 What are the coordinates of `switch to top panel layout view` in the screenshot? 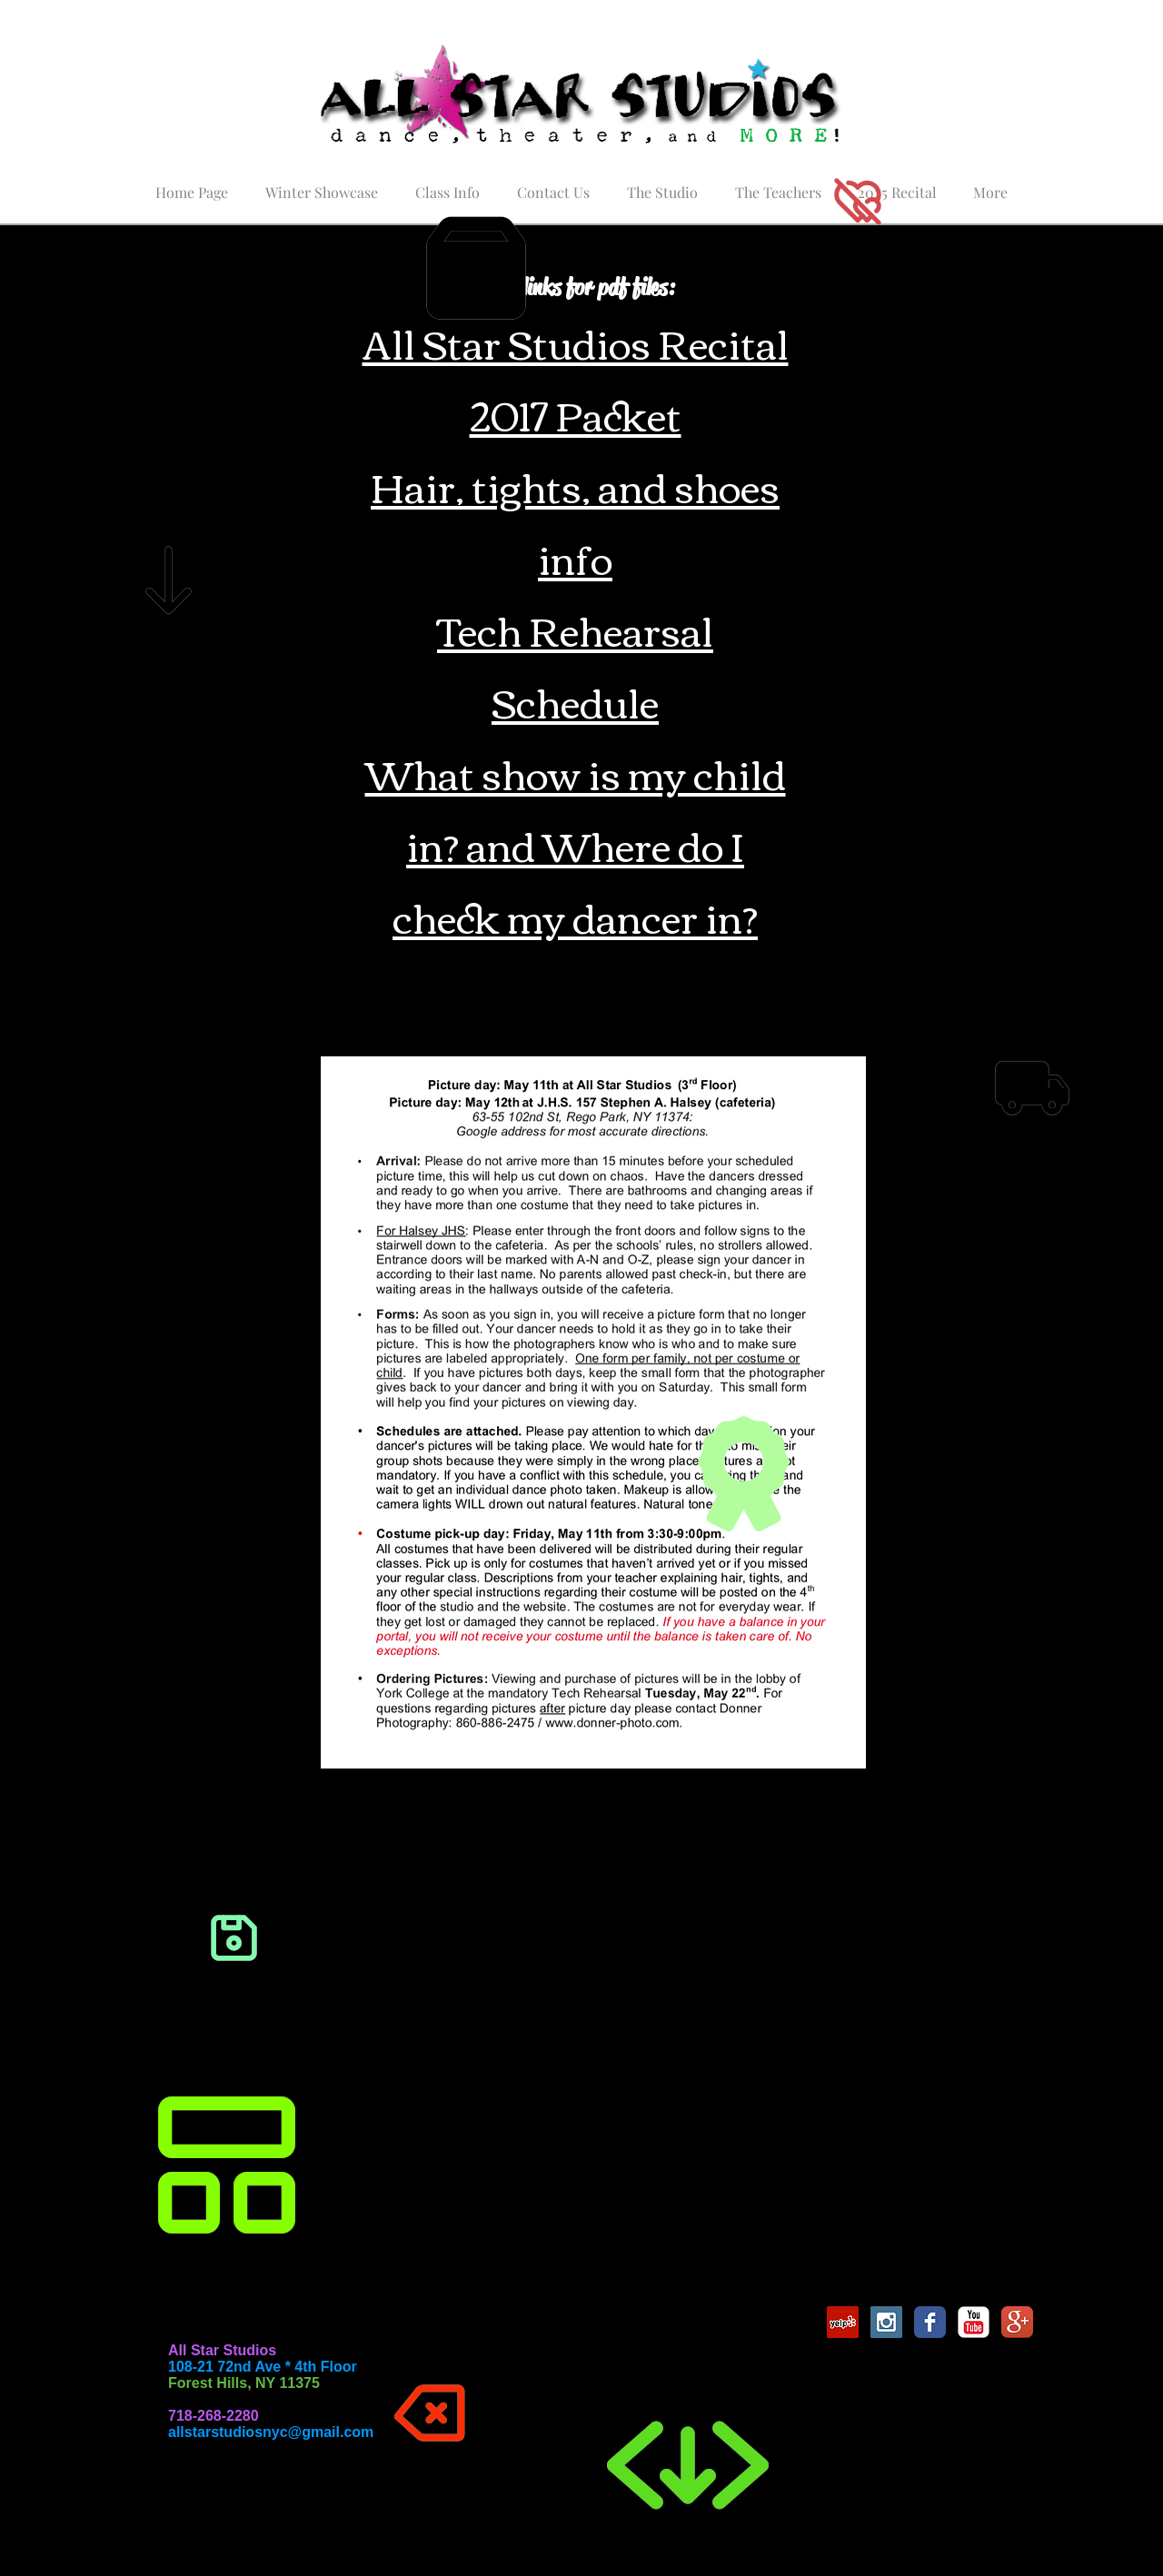 It's located at (226, 2165).